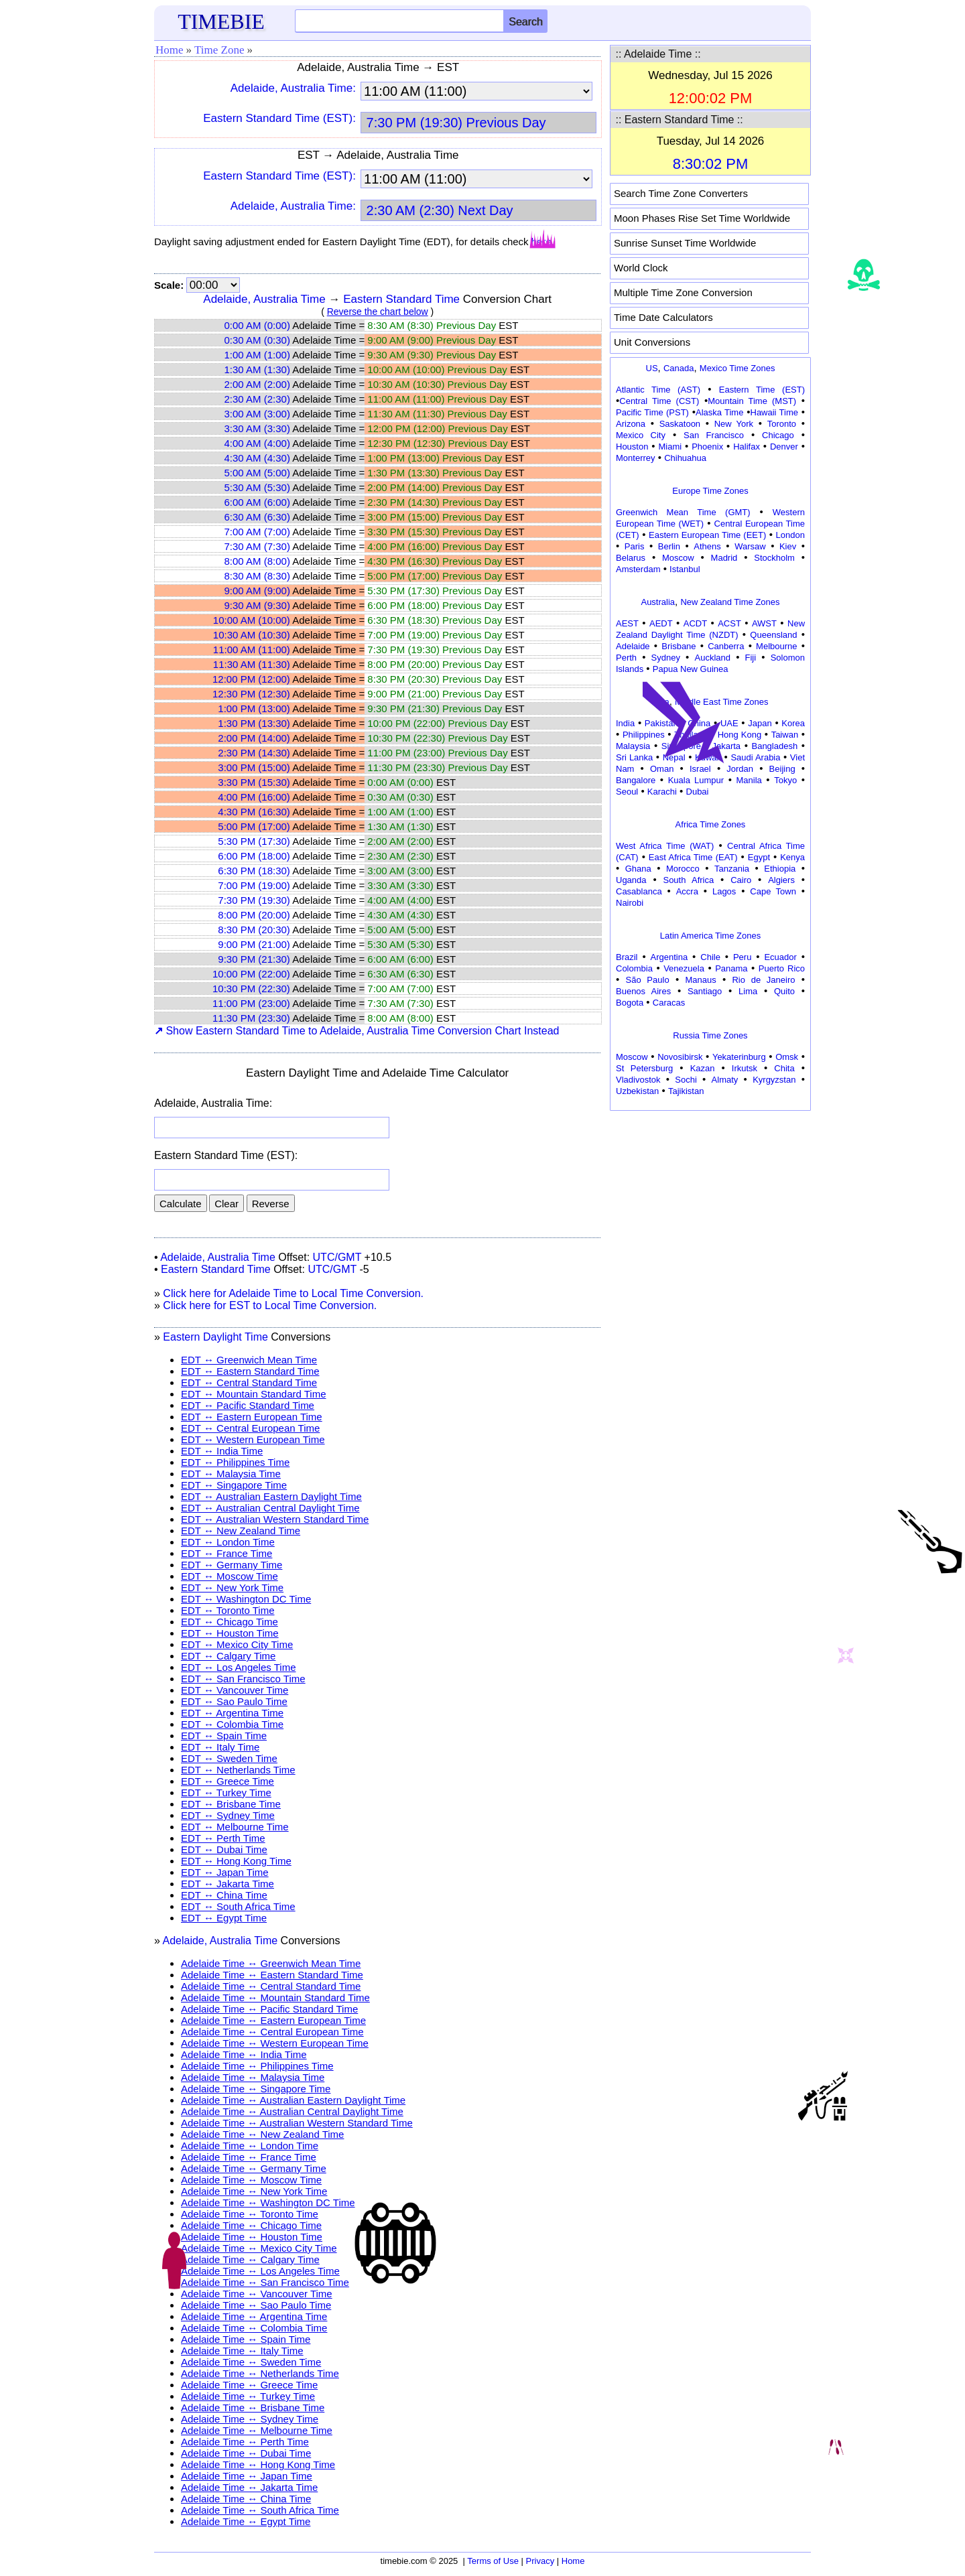 The height and width of the screenshot is (2576, 965). I want to click on select flamethrower weapon, so click(823, 2096).